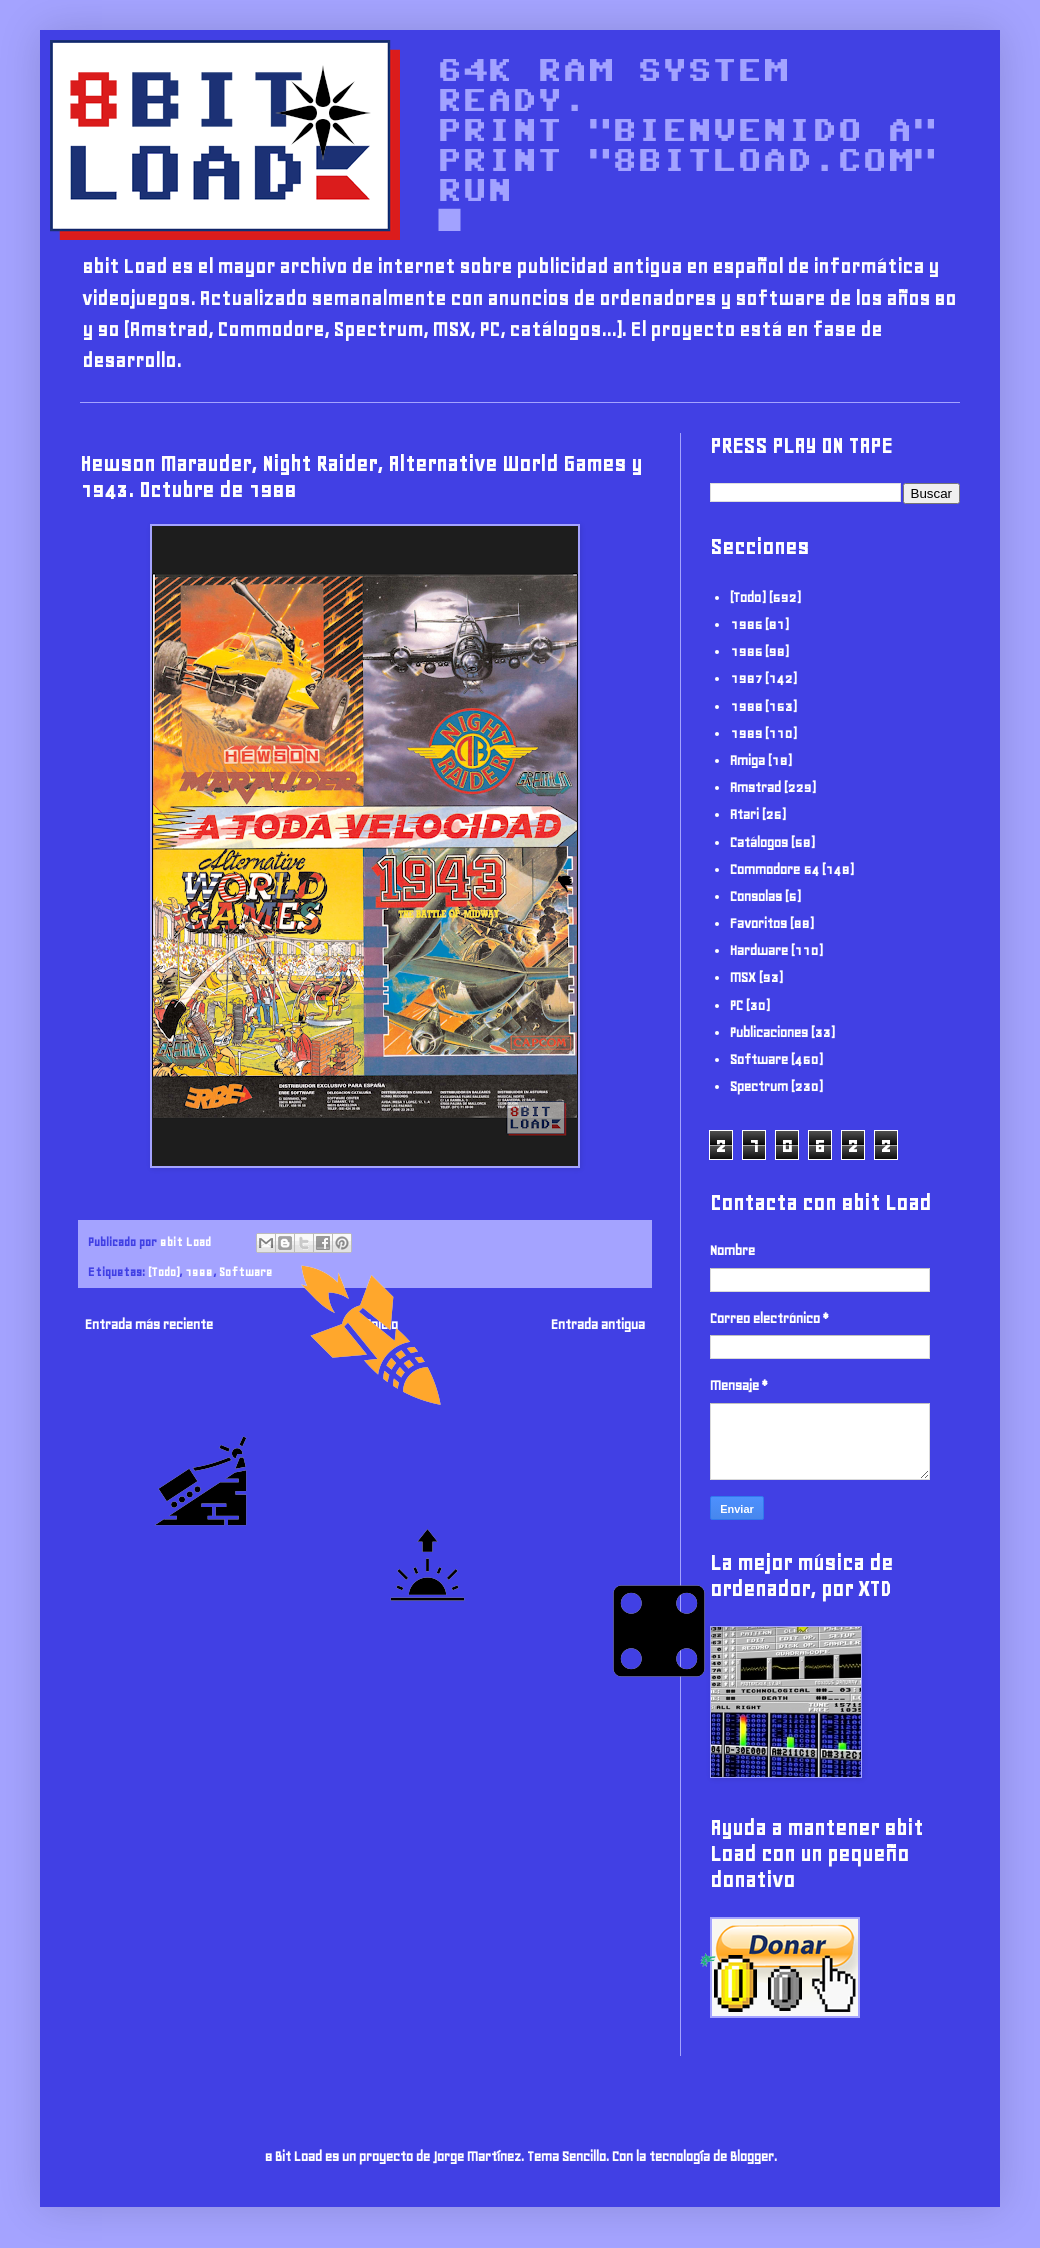  I want to click on indicates sunrise or morning time, so click(427, 1564).